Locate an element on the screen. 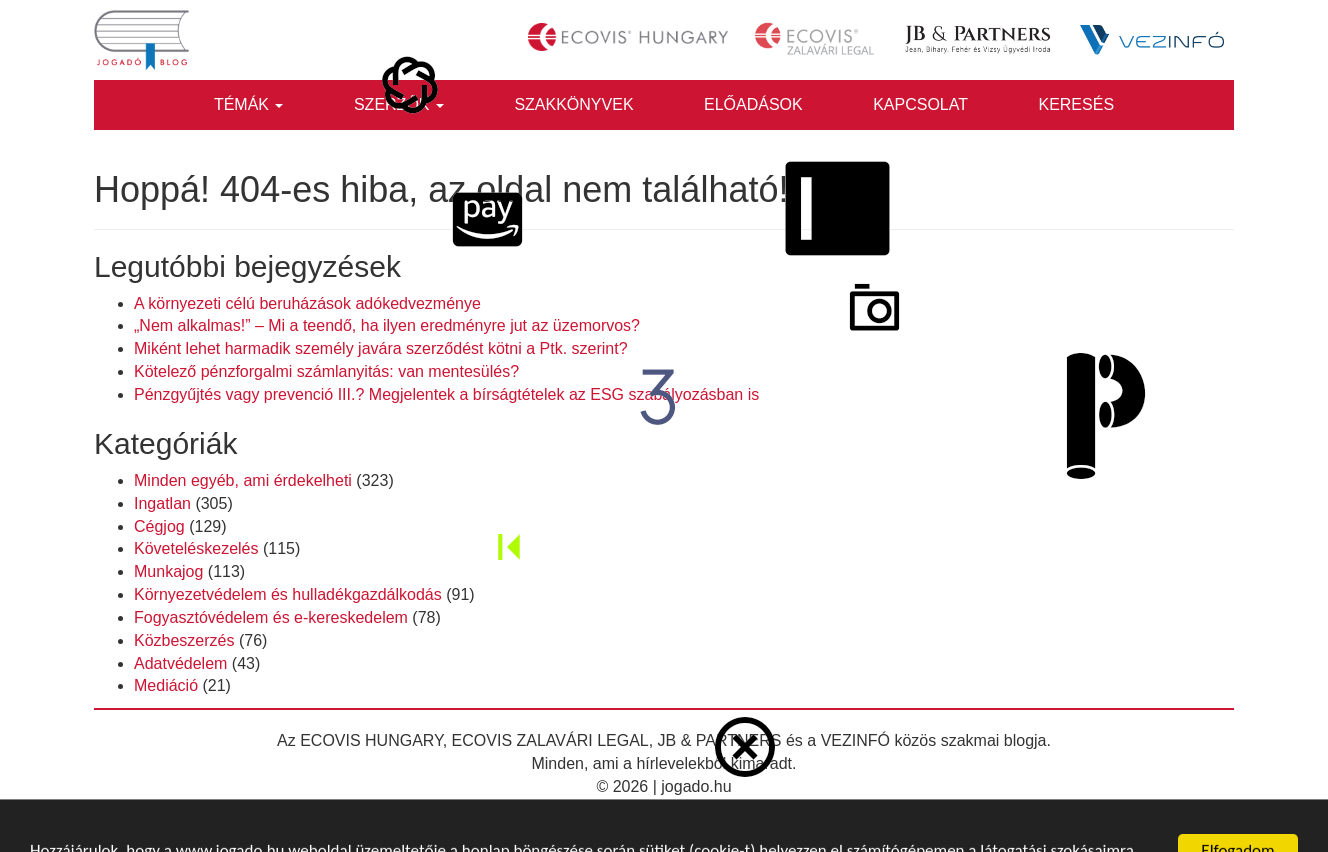  pay with amazon pay at checkout is located at coordinates (487, 219).